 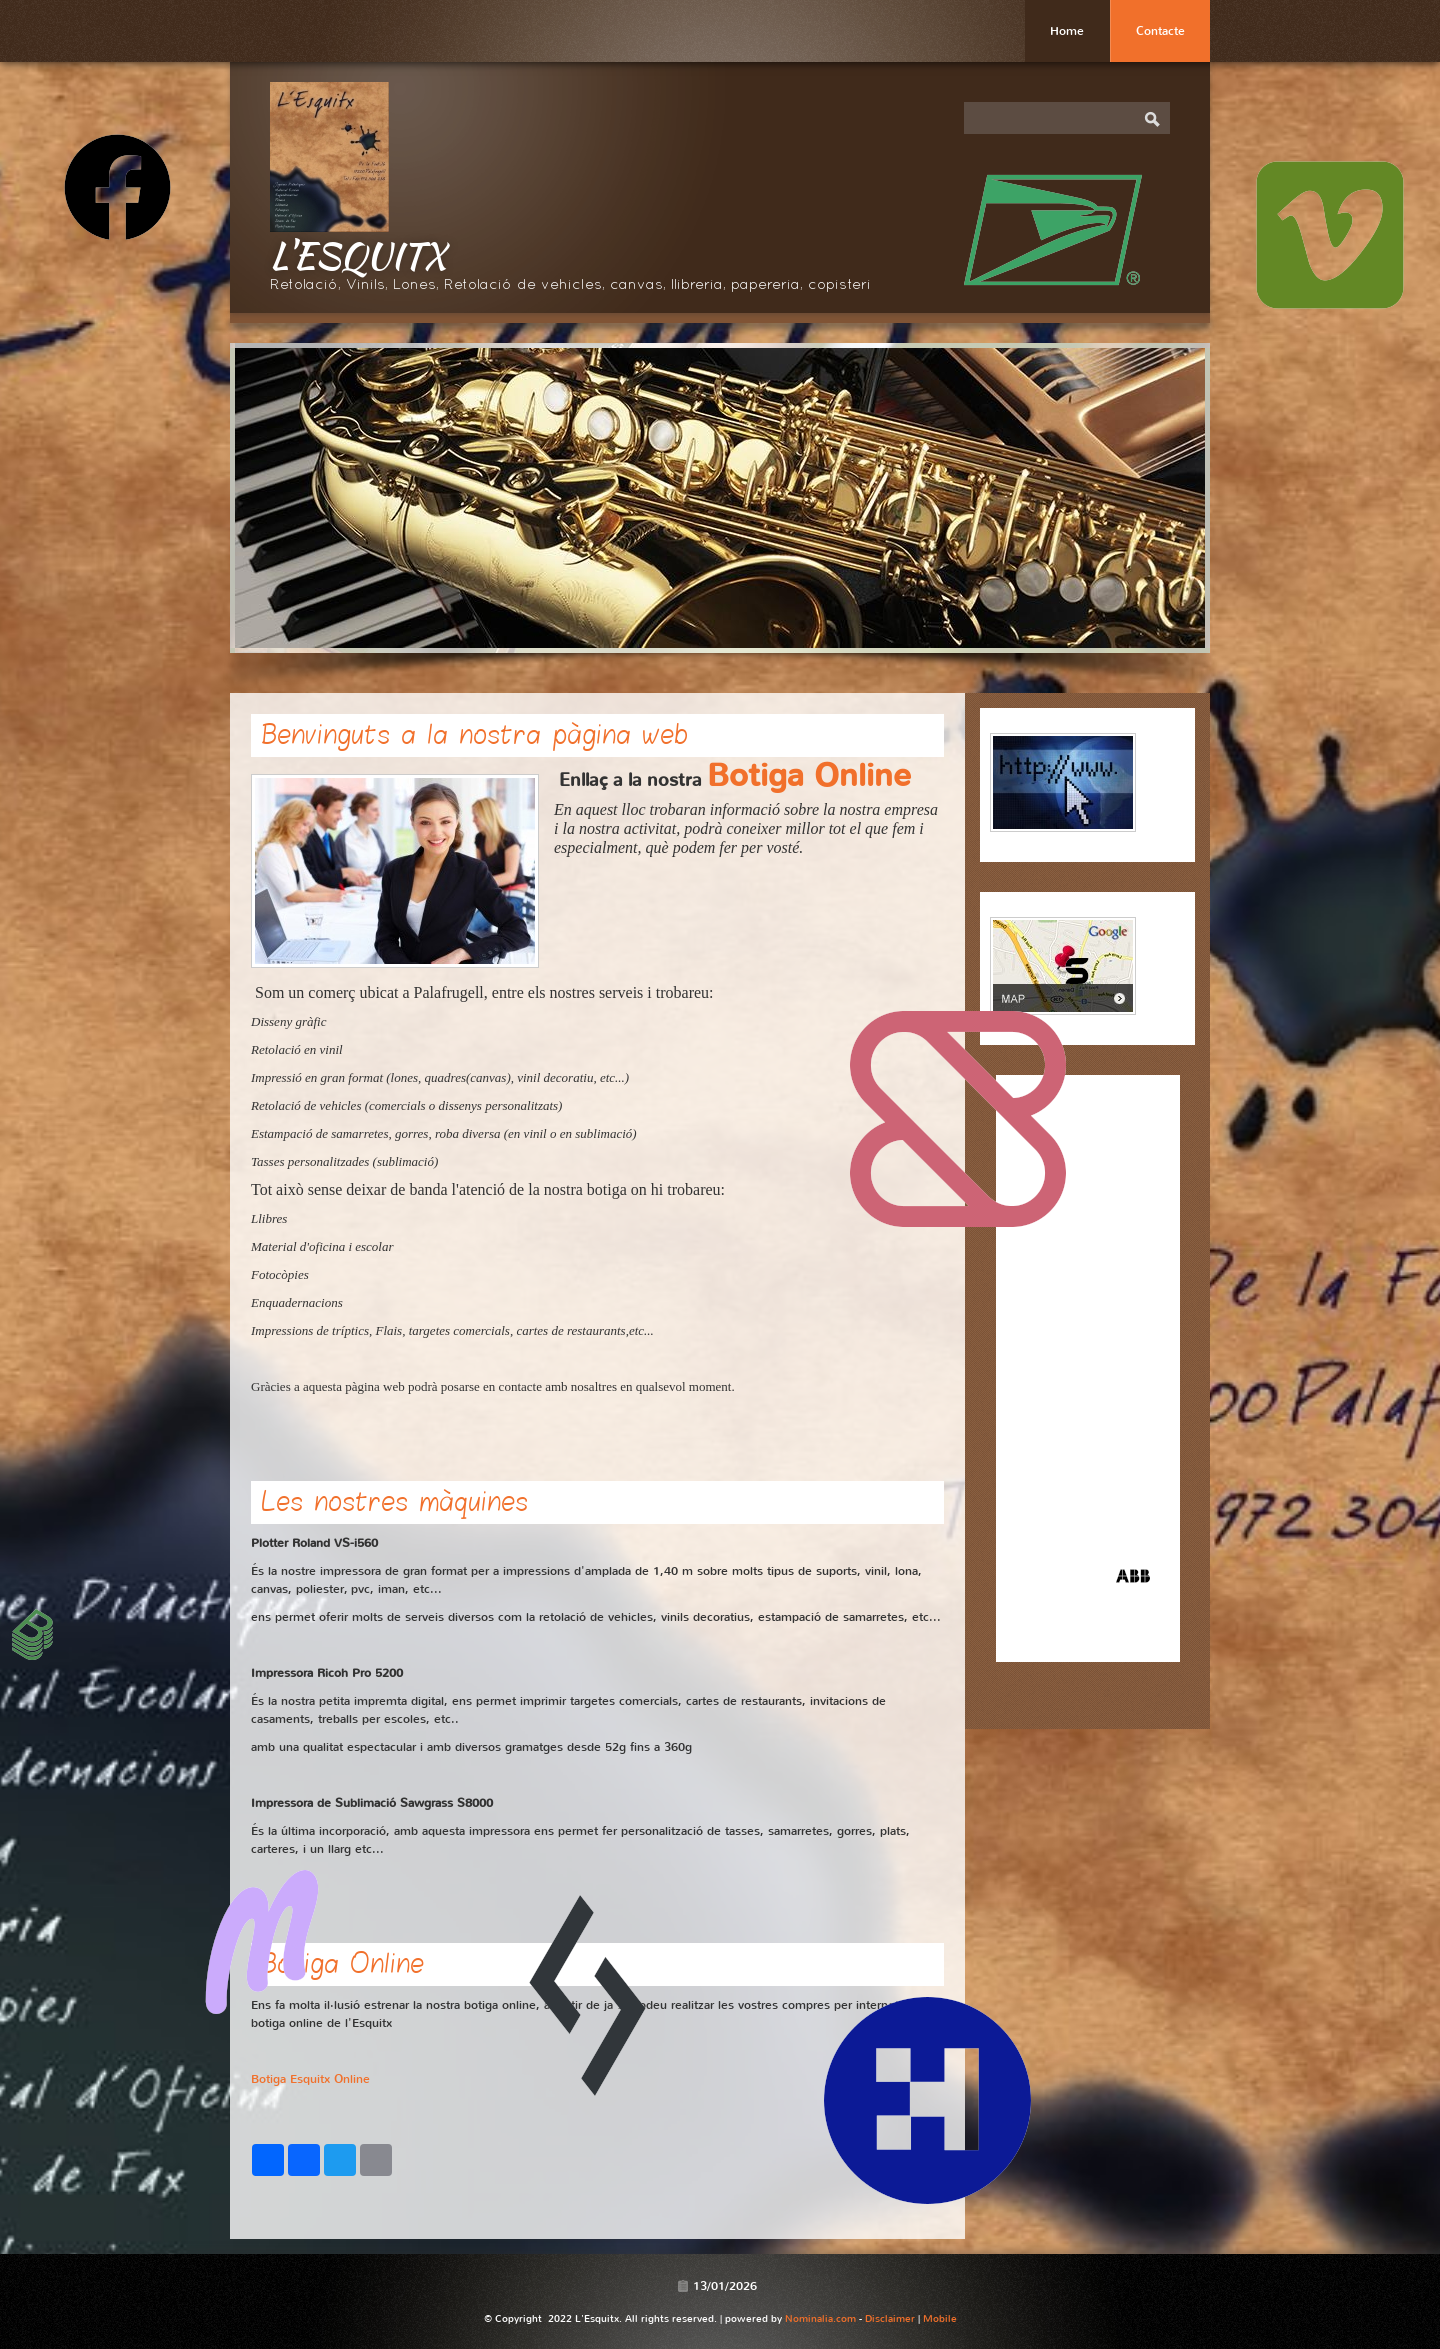 I want to click on open Marvel app for prototyping, so click(x=262, y=1942).